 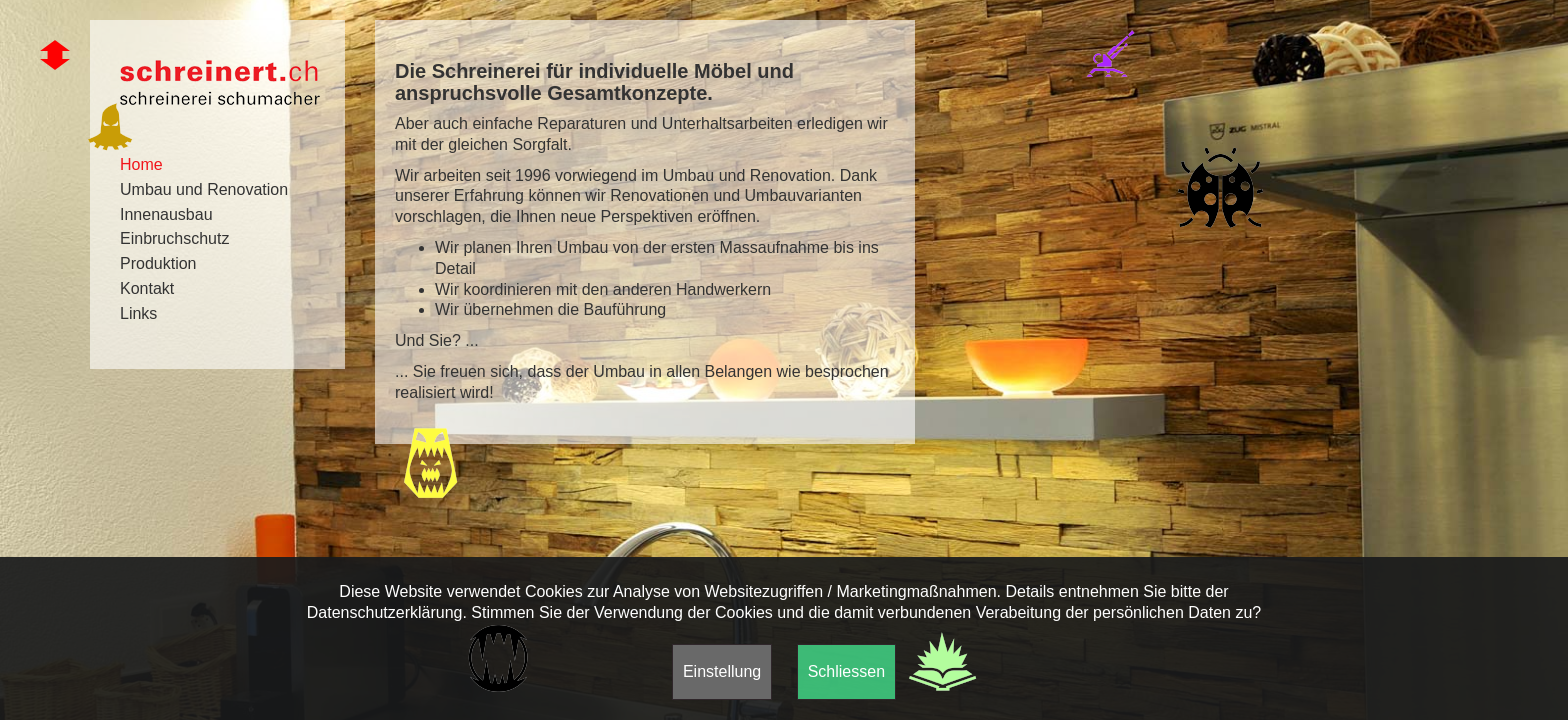 What do you see at coordinates (942, 666) in the screenshot?
I see `access knowledge base or learning resources` at bounding box center [942, 666].